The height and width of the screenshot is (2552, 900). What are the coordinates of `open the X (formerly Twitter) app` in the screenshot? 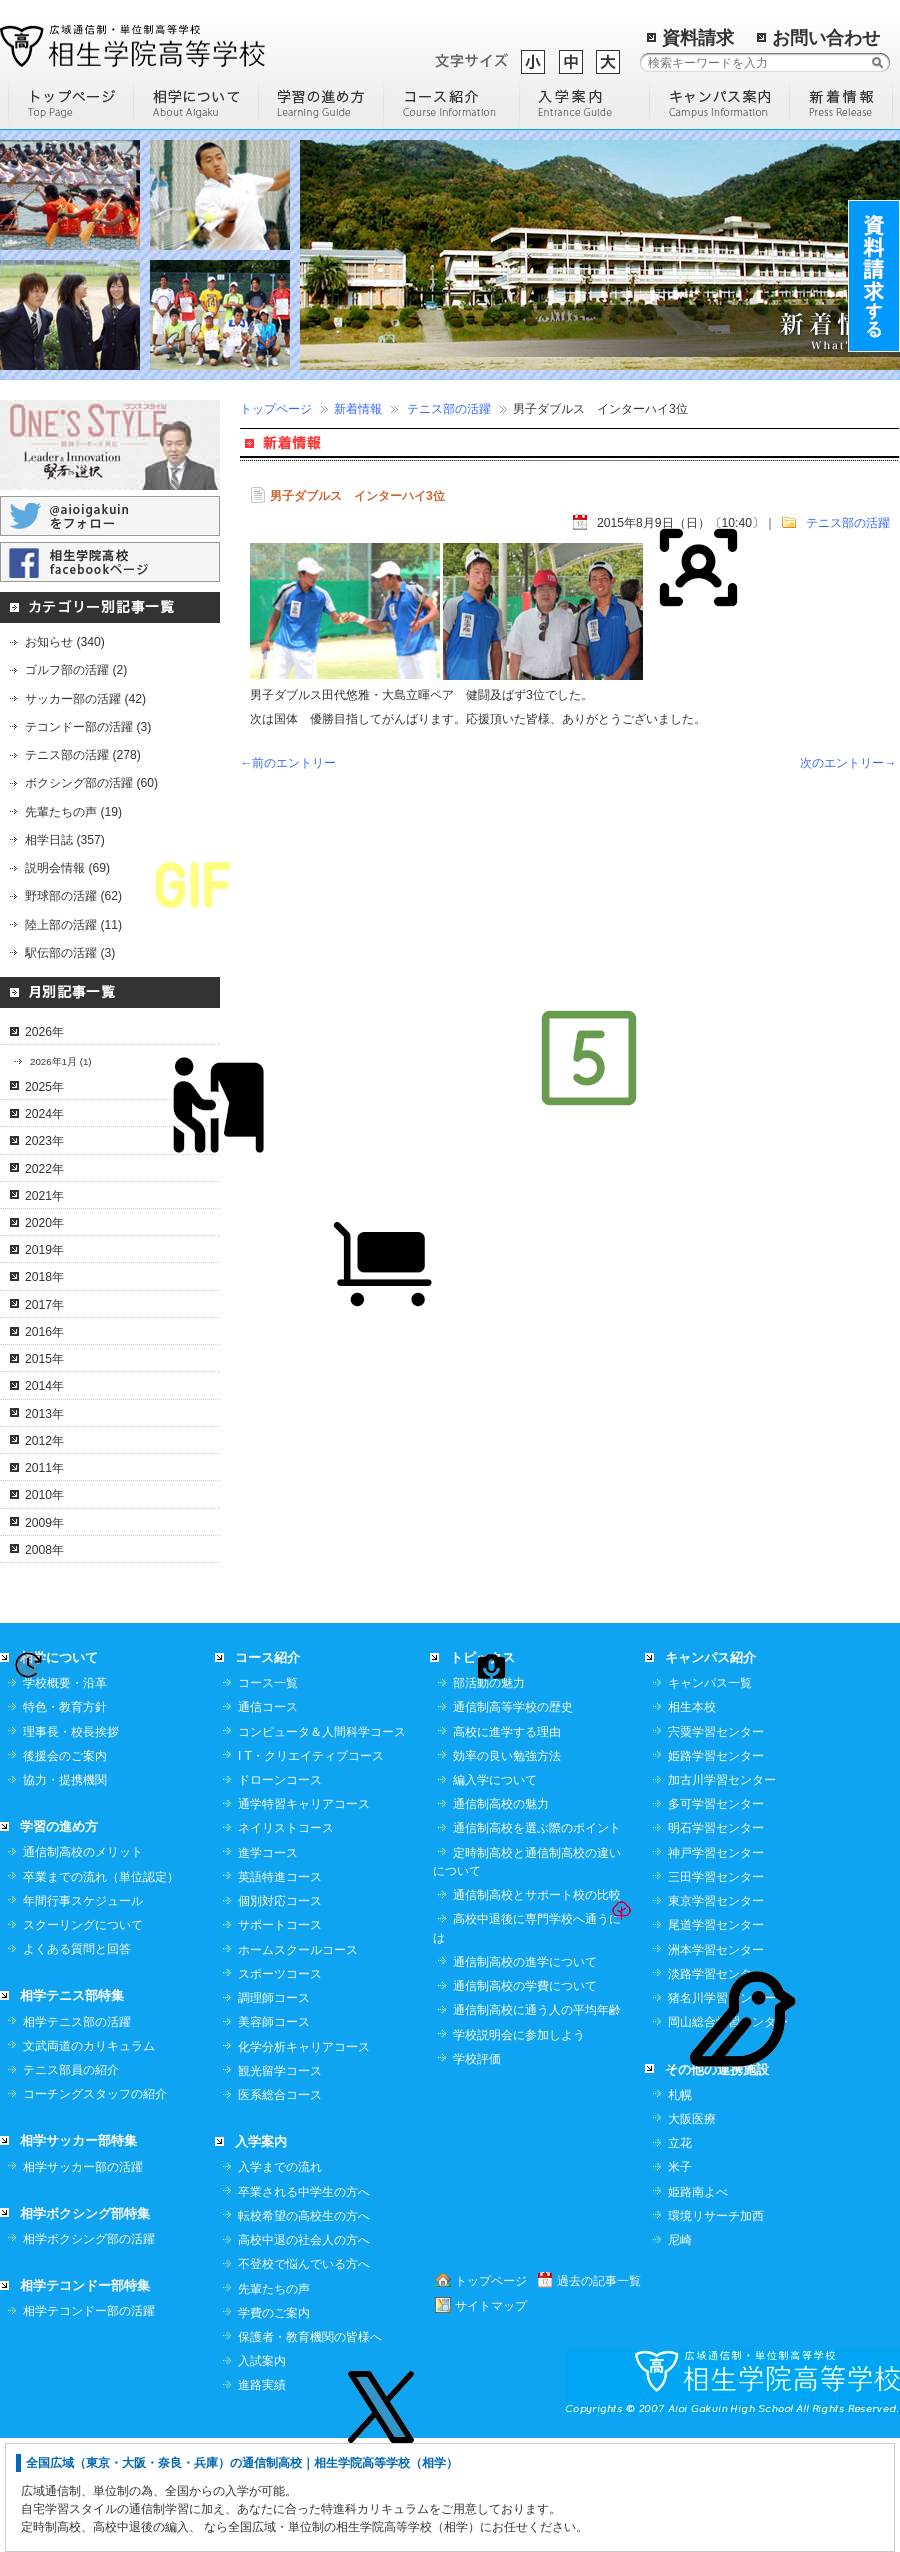 It's located at (381, 2407).